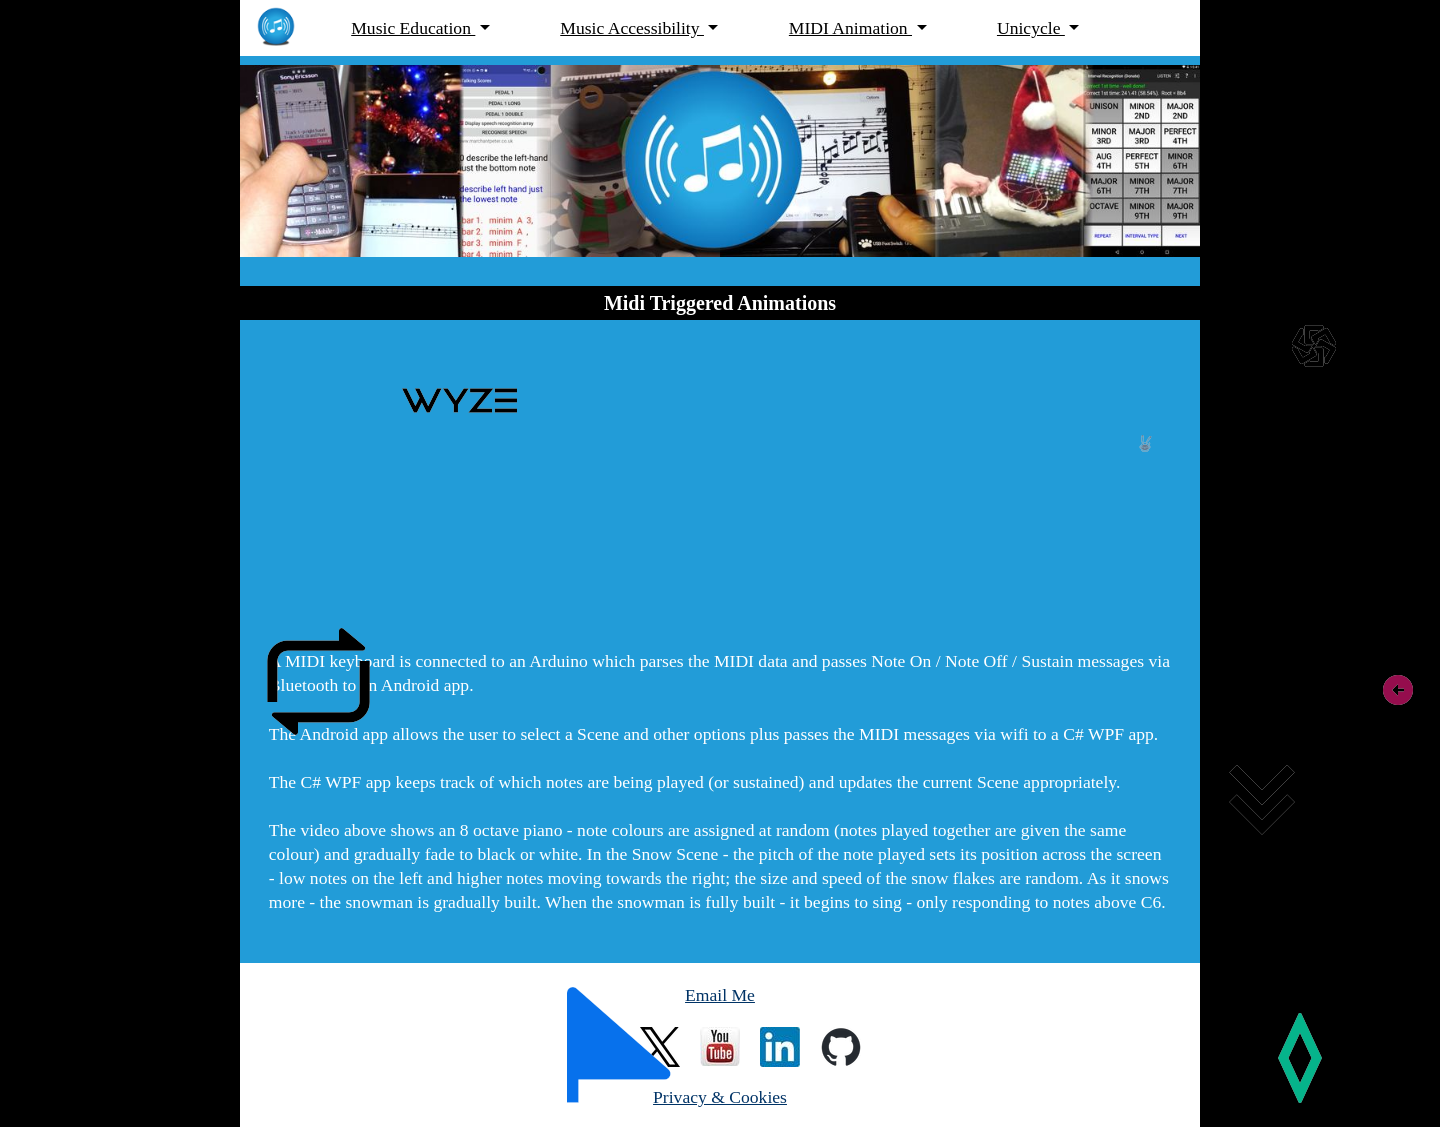 This screenshot has height=1127, width=1440. Describe the element at coordinates (1300, 1058) in the screenshot. I see `private division game publisher logo` at that location.